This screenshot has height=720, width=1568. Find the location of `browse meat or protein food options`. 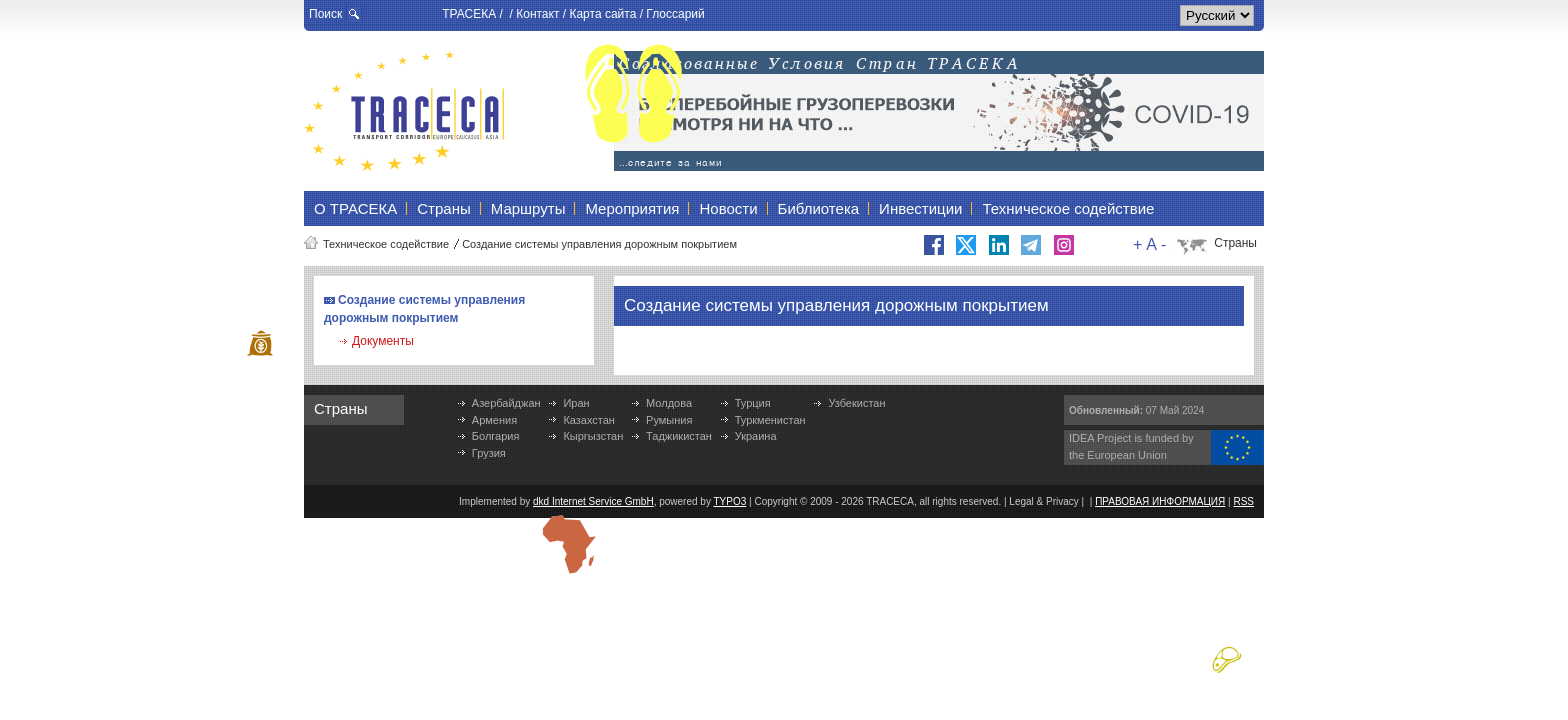

browse meat or protein food options is located at coordinates (1227, 660).